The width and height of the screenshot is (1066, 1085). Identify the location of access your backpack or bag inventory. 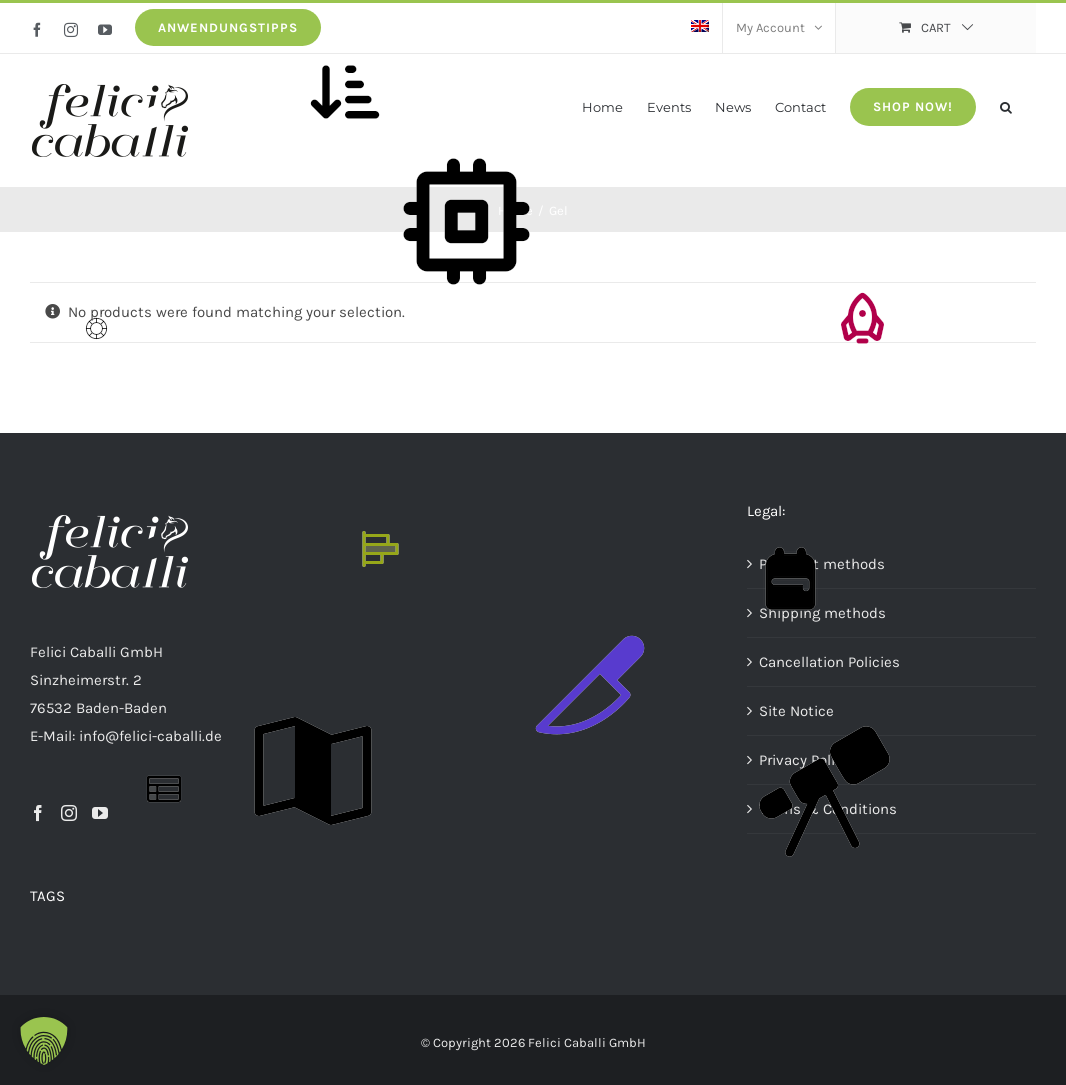
(790, 578).